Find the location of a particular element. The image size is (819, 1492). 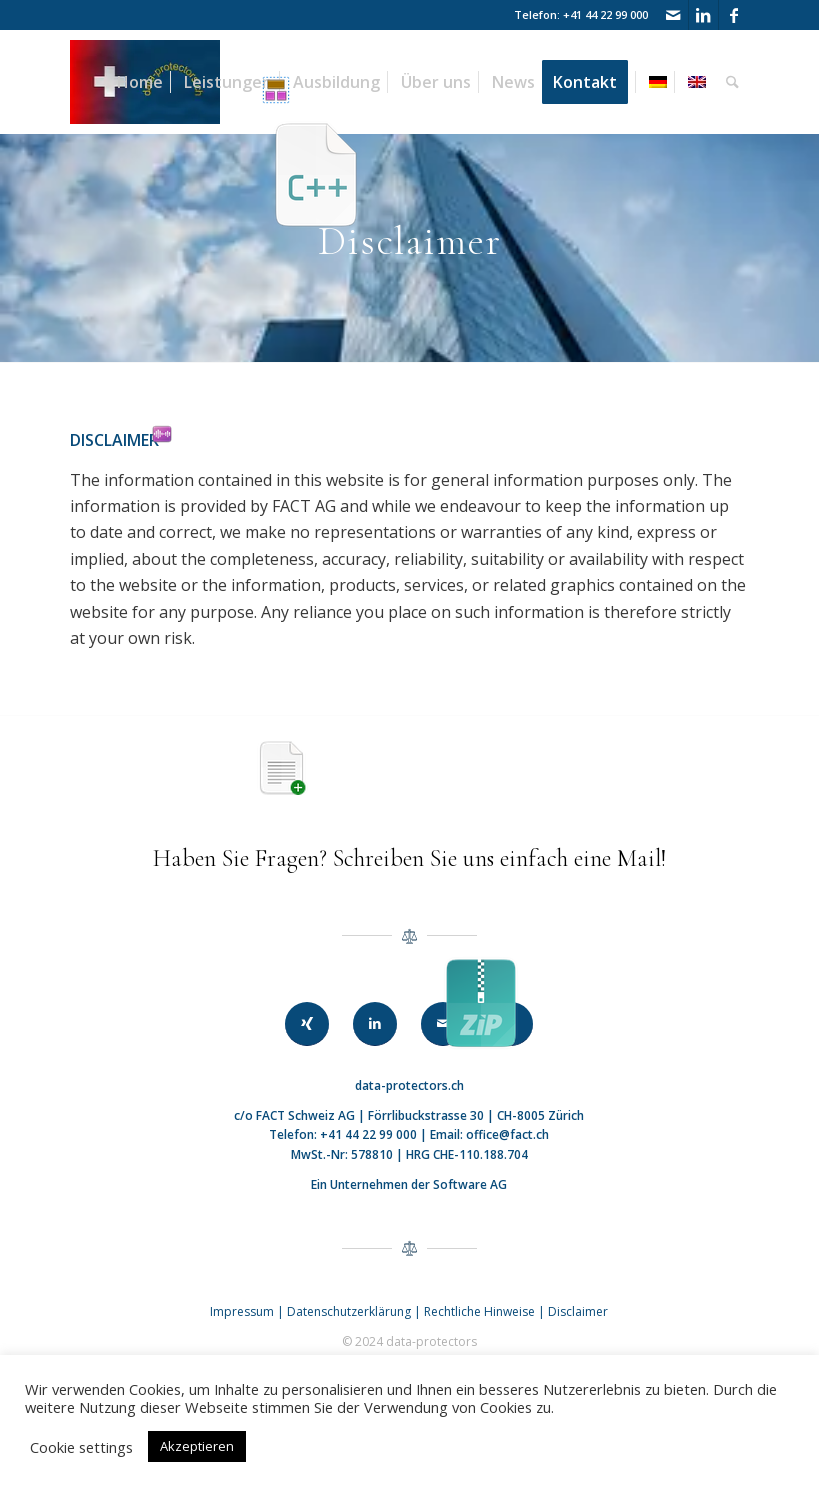

select all items in the current view is located at coordinates (276, 90).